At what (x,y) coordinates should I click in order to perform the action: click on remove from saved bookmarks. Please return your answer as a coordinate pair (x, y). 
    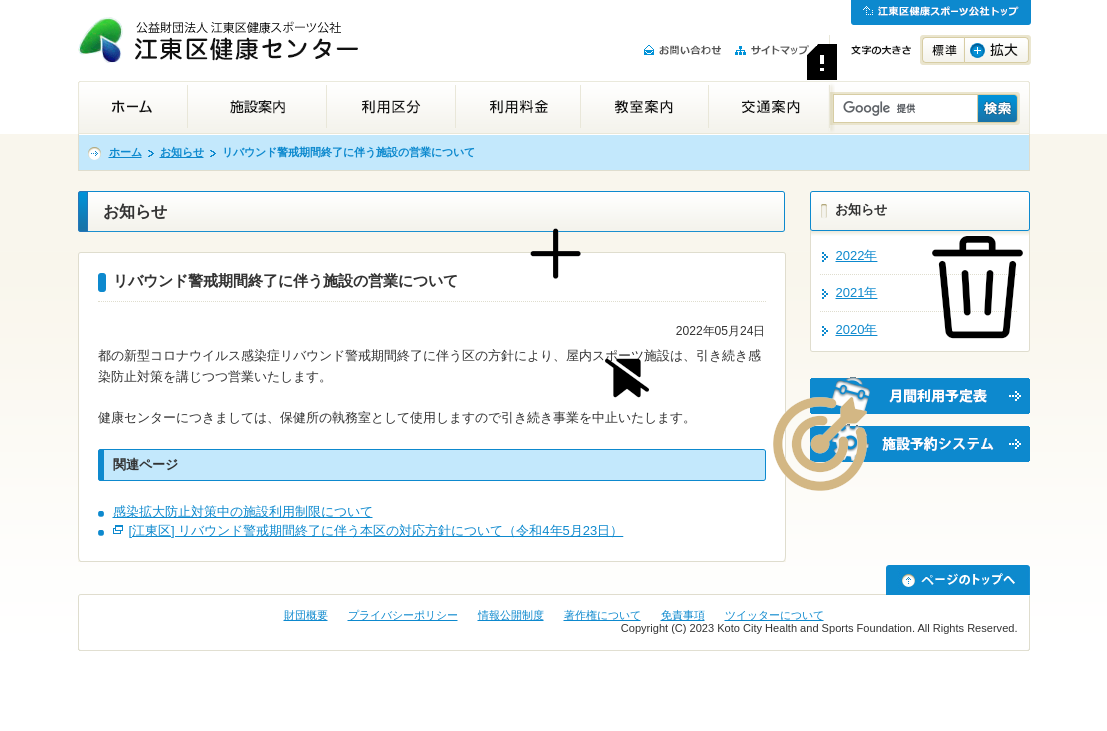
    Looking at the image, I should click on (627, 378).